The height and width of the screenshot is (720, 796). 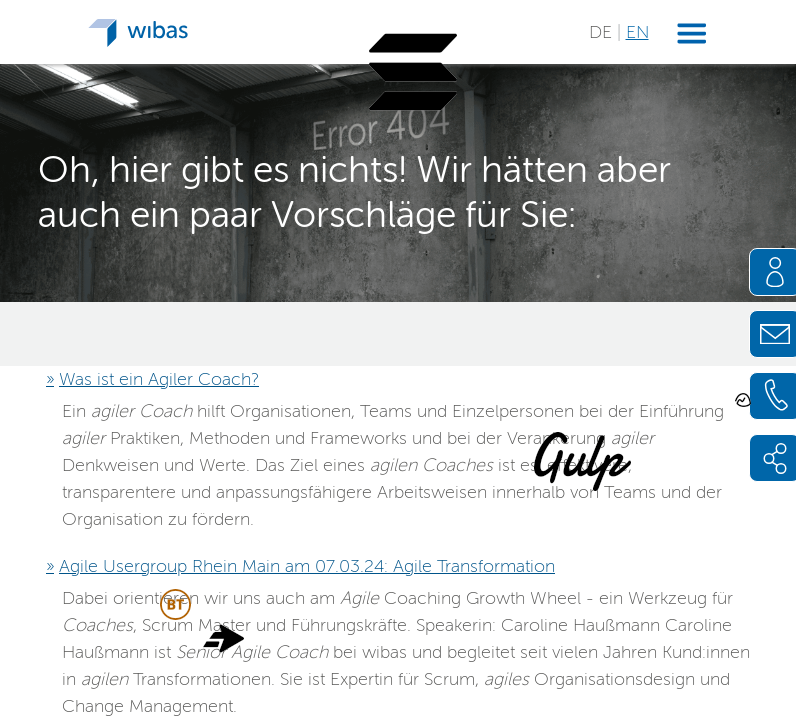 What do you see at coordinates (743, 400) in the screenshot?
I see `open Basecamp app` at bounding box center [743, 400].